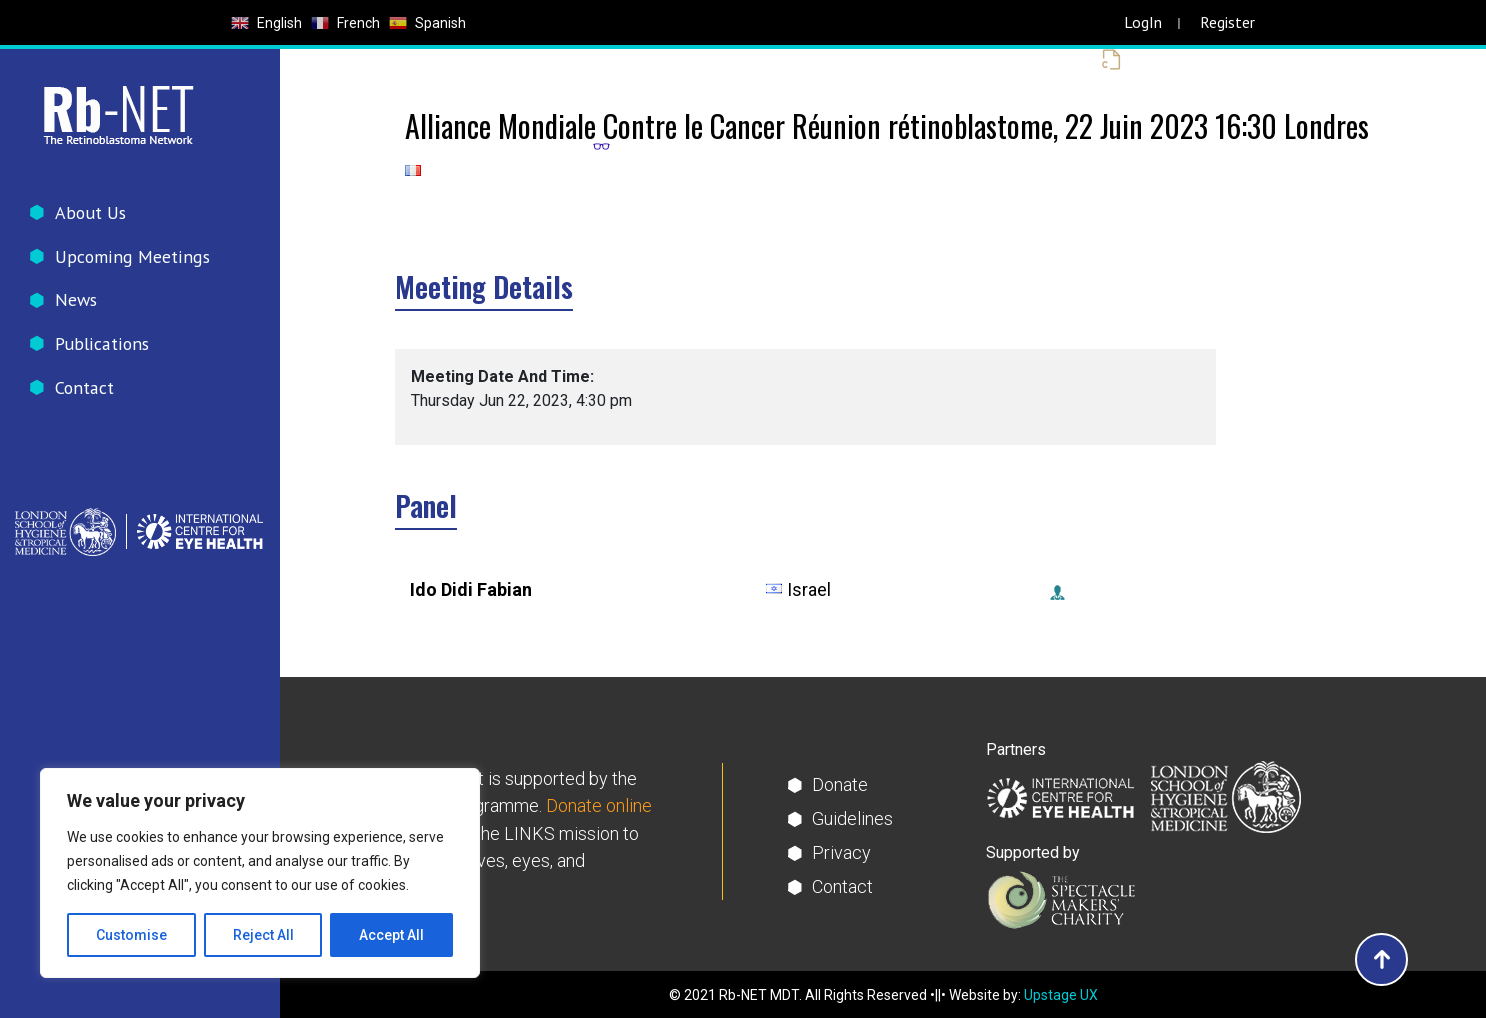  What do you see at coordinates (601, 146) in the screenshot?
I see `enable reading mode or accessibility features` at bounding box center [601, 146].